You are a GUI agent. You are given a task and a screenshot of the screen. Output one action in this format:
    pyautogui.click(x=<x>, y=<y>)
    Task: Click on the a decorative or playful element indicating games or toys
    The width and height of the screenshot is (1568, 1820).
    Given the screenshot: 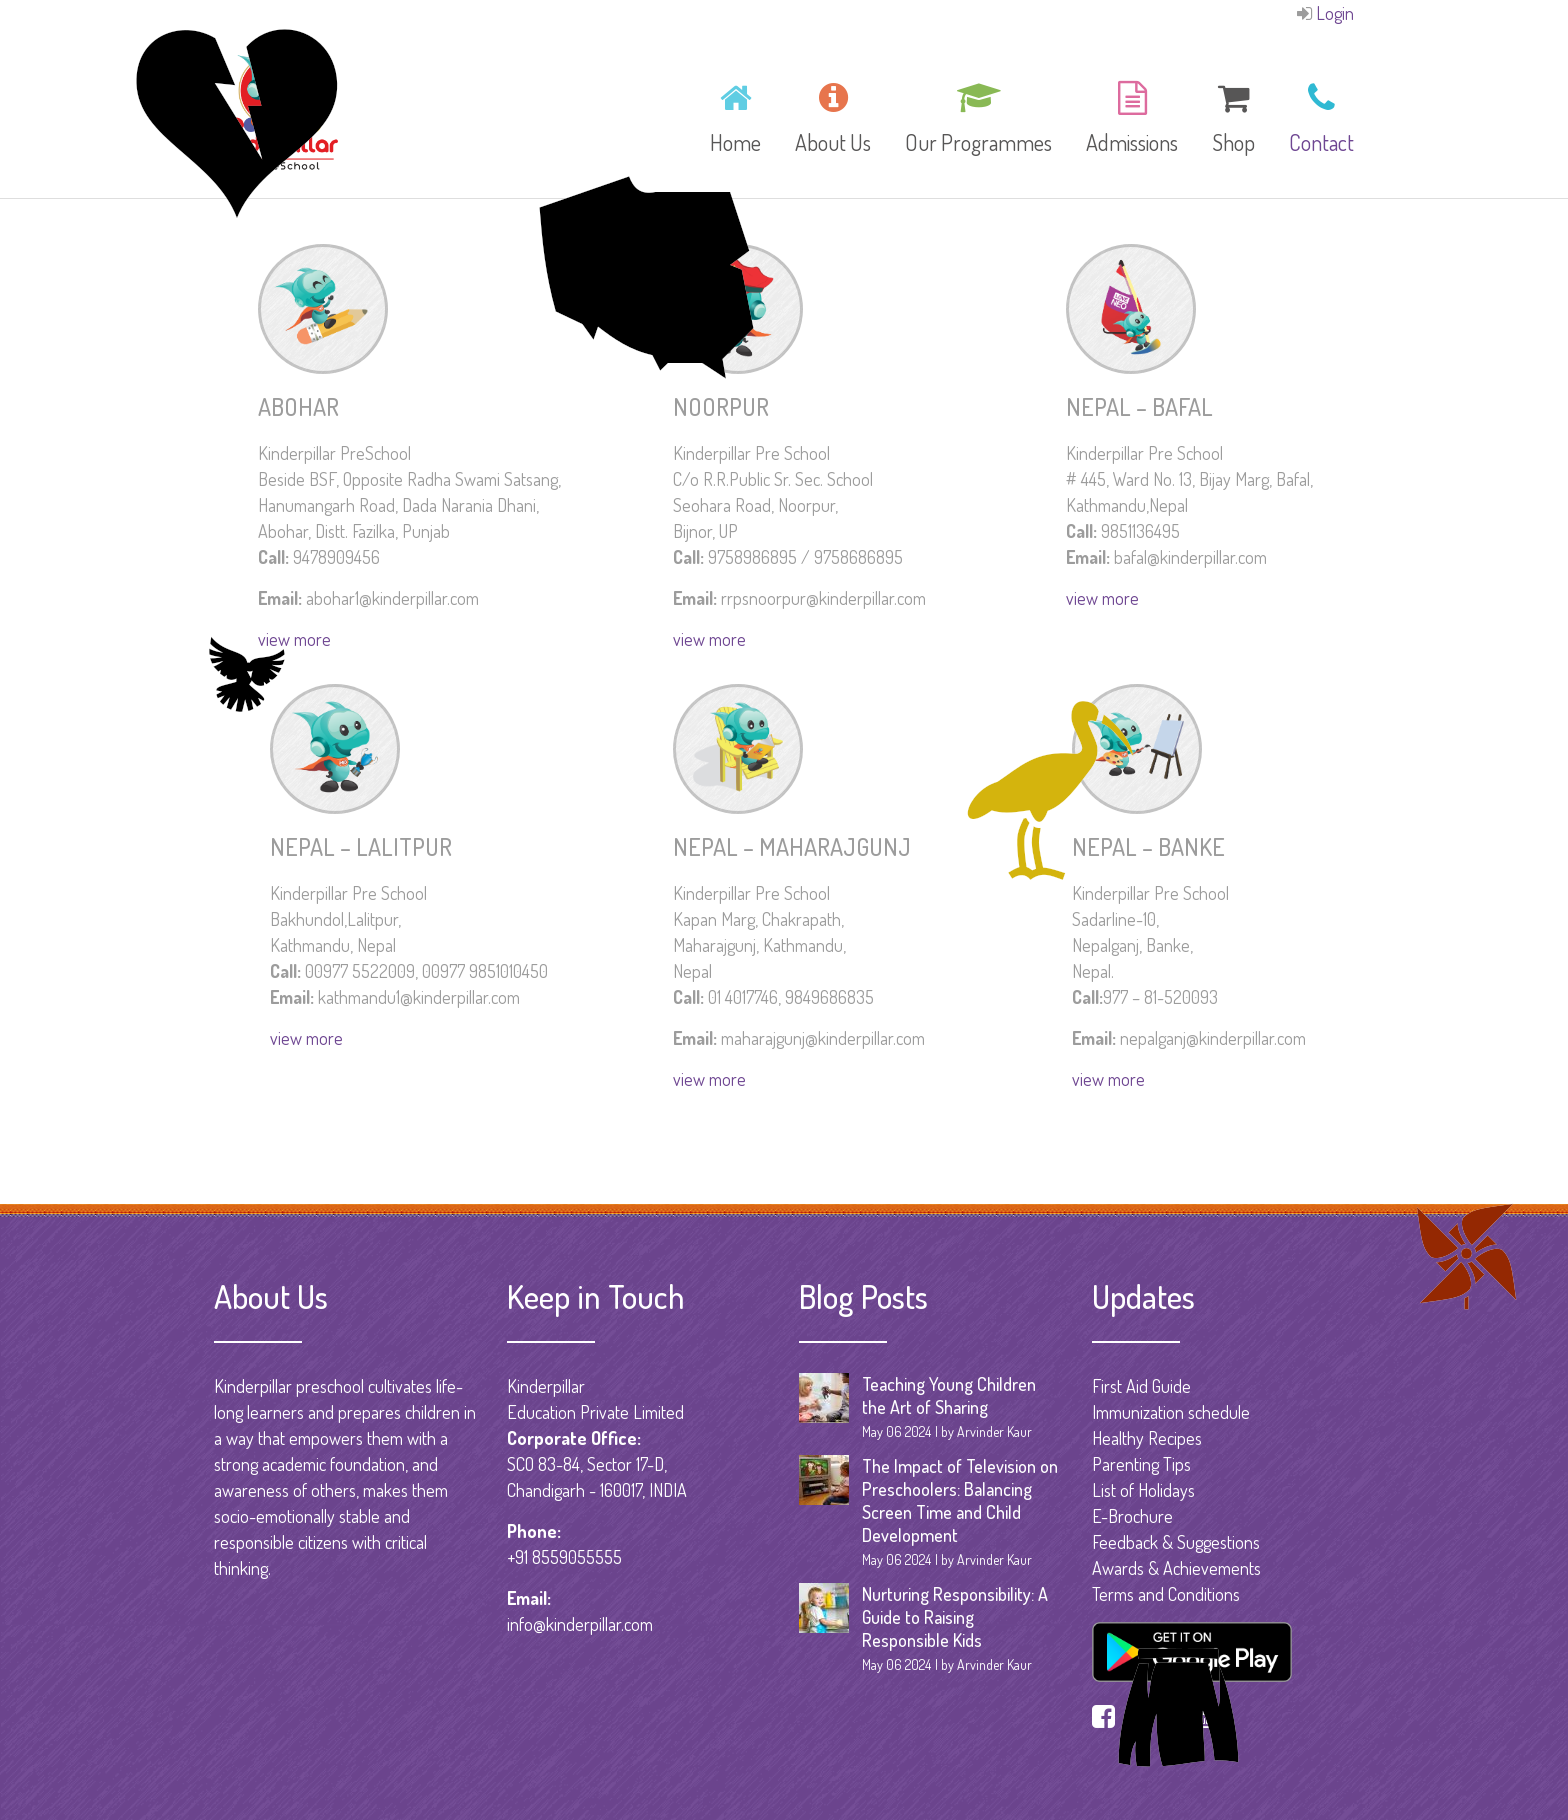 What is the action you would take?
    pyautogui.click(x=1466, y=1253)
    